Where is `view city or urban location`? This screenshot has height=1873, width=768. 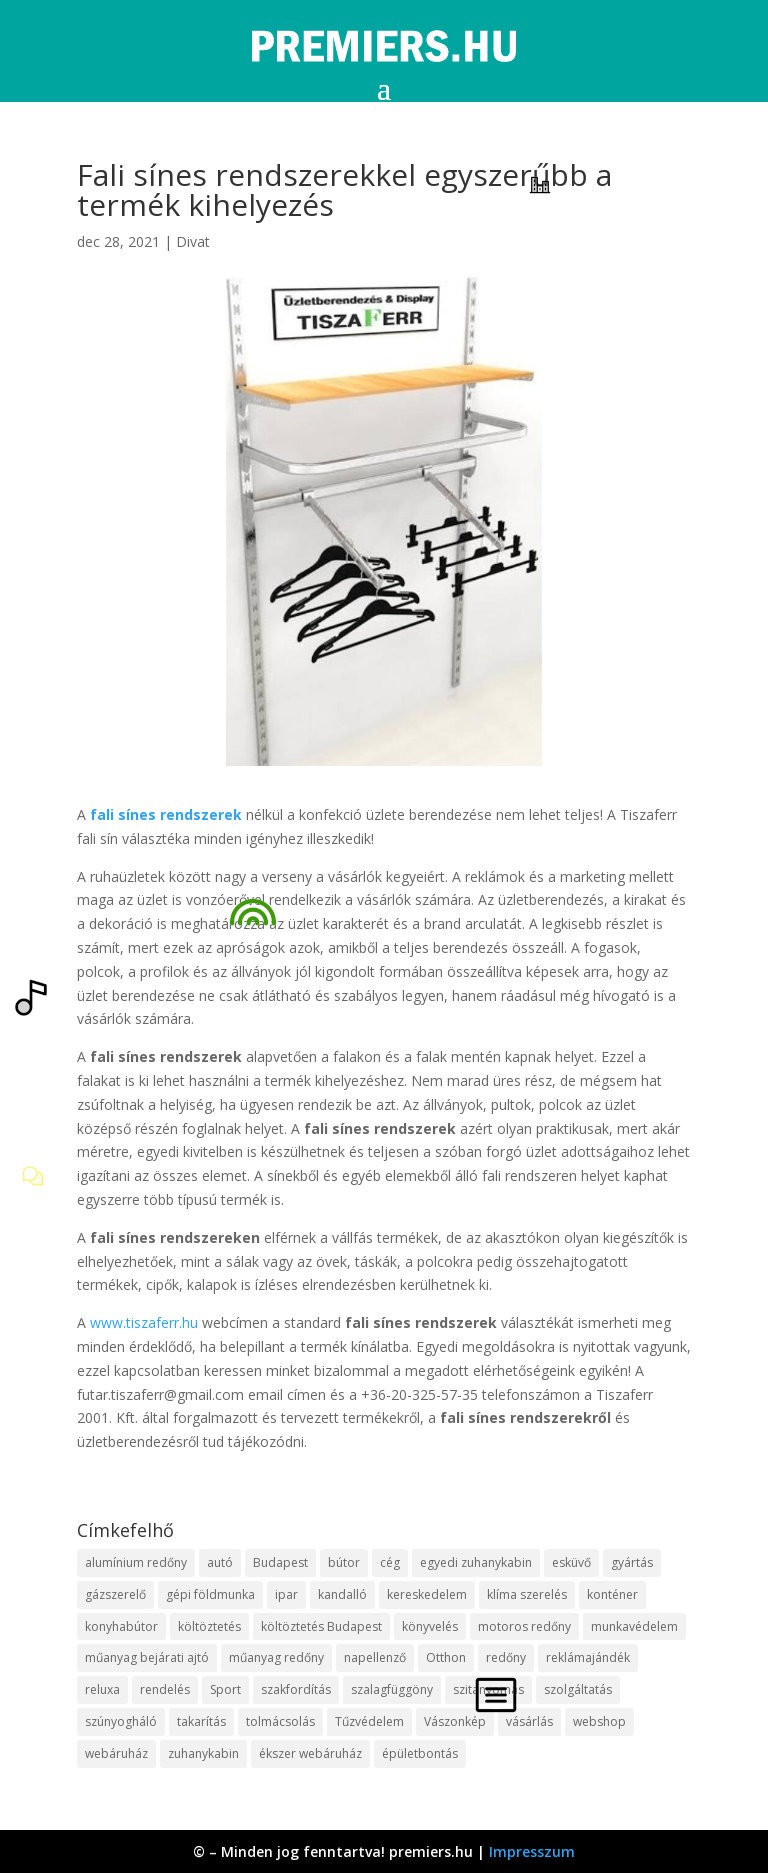
view city or urban location is located at coordinates (540, 185).